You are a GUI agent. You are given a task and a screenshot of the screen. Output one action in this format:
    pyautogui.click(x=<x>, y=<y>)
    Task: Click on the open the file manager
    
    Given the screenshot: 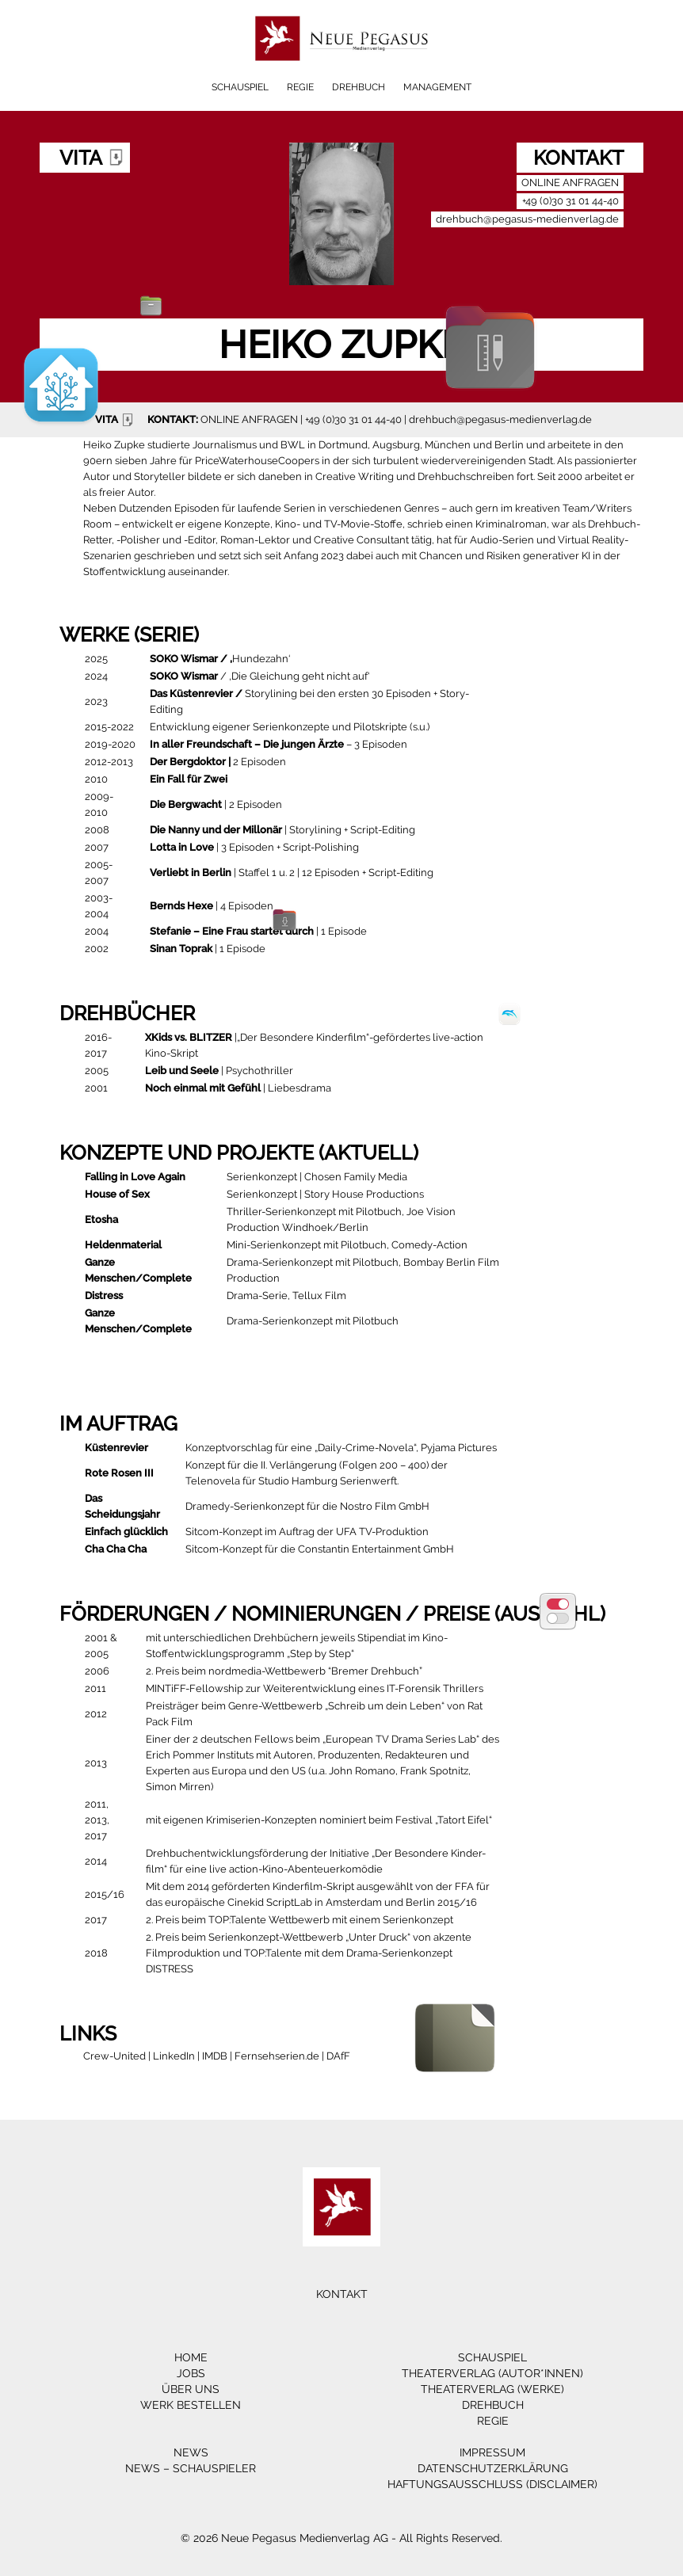 What is the action you would take?
    pyautogui.click(x=151, y=305)
    